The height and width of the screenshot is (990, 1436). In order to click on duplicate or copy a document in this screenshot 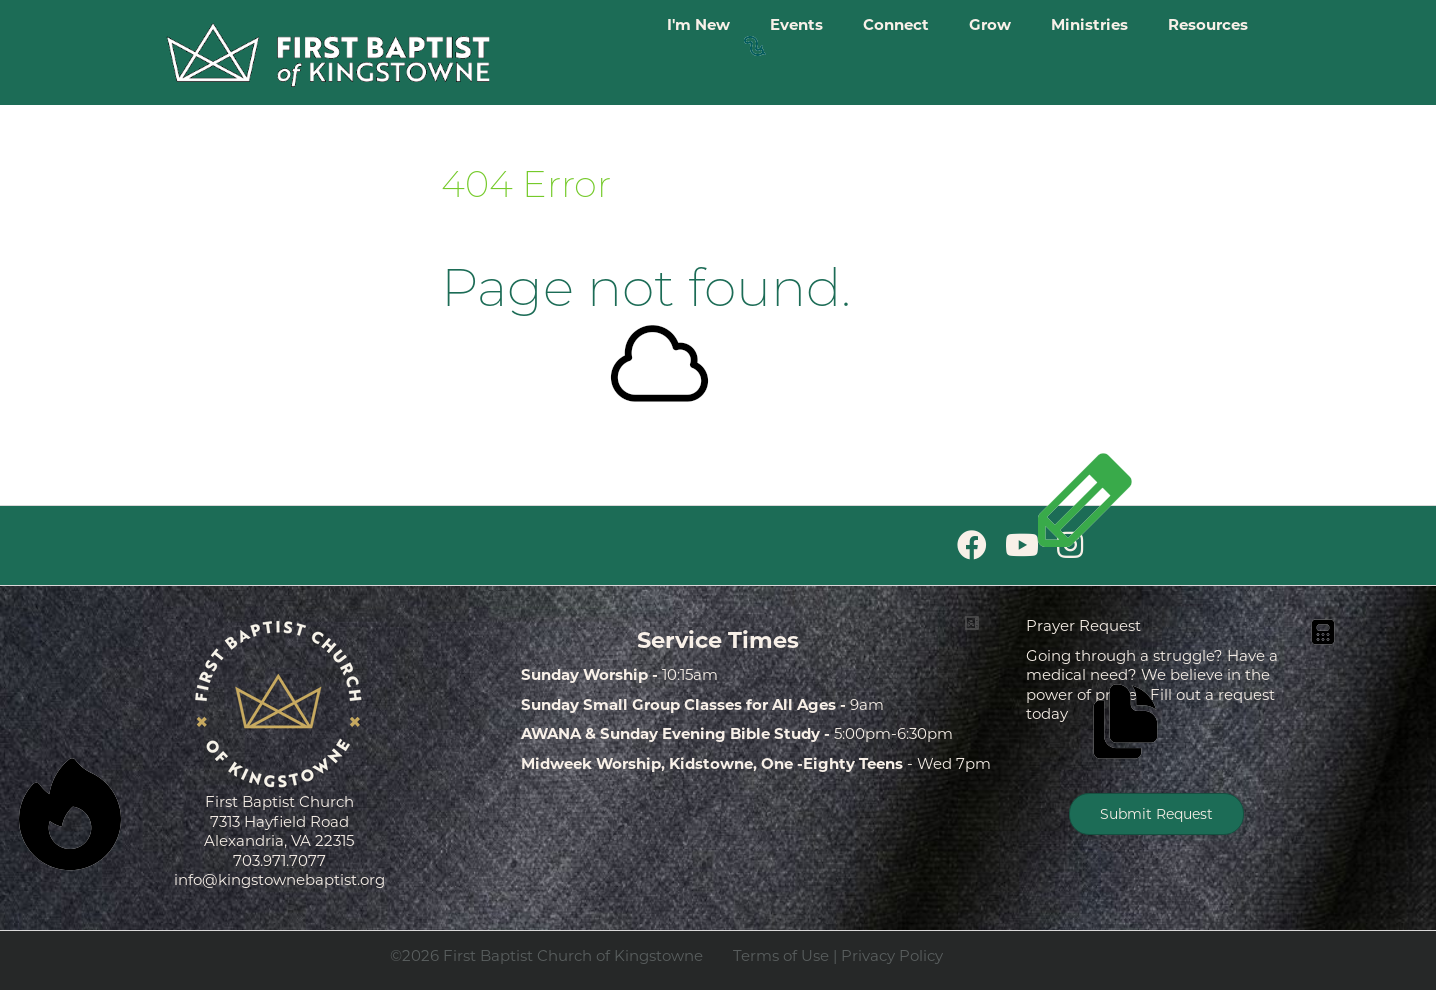, I will do `click(1125, 721)`.